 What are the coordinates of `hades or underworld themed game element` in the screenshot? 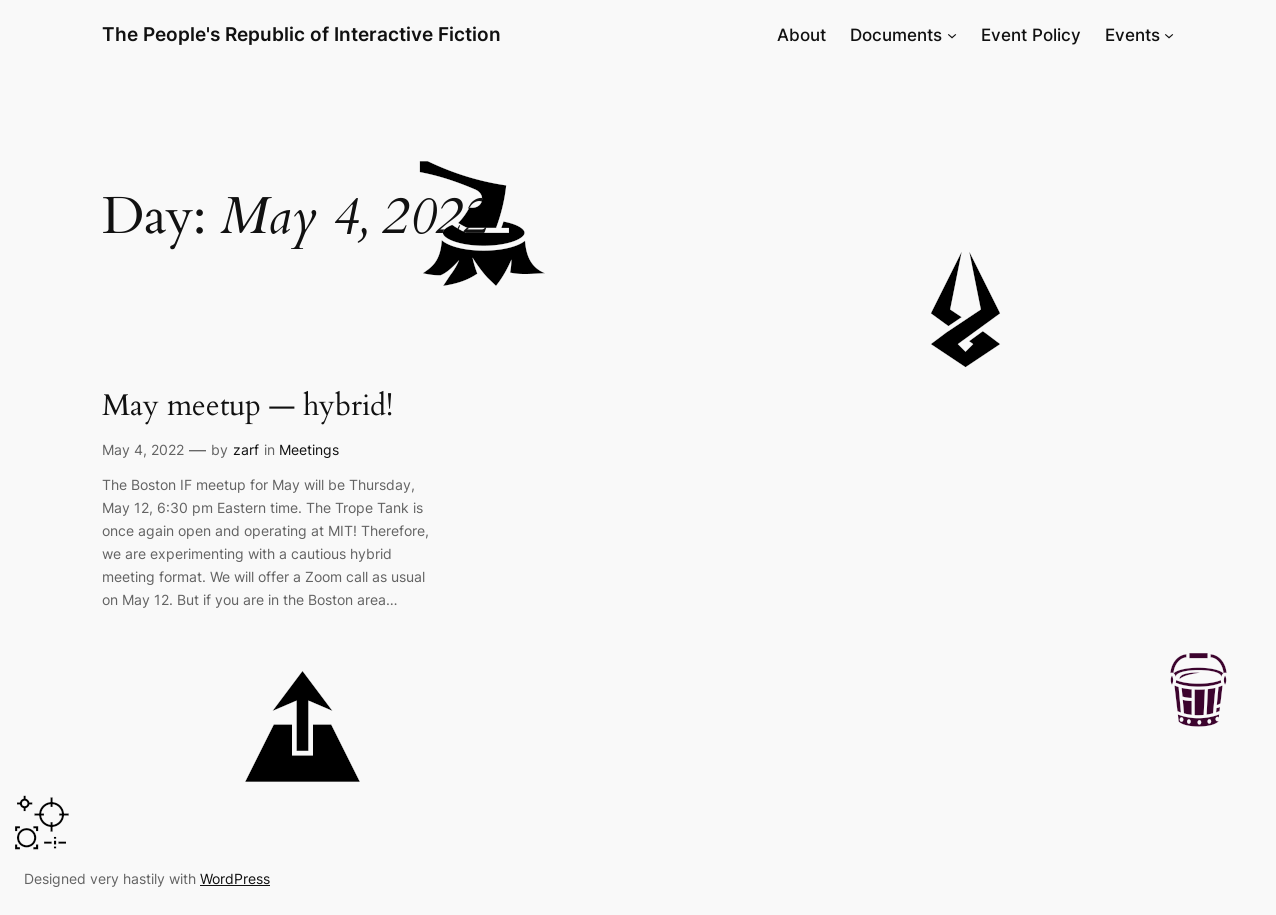 It's located at (965, 309).